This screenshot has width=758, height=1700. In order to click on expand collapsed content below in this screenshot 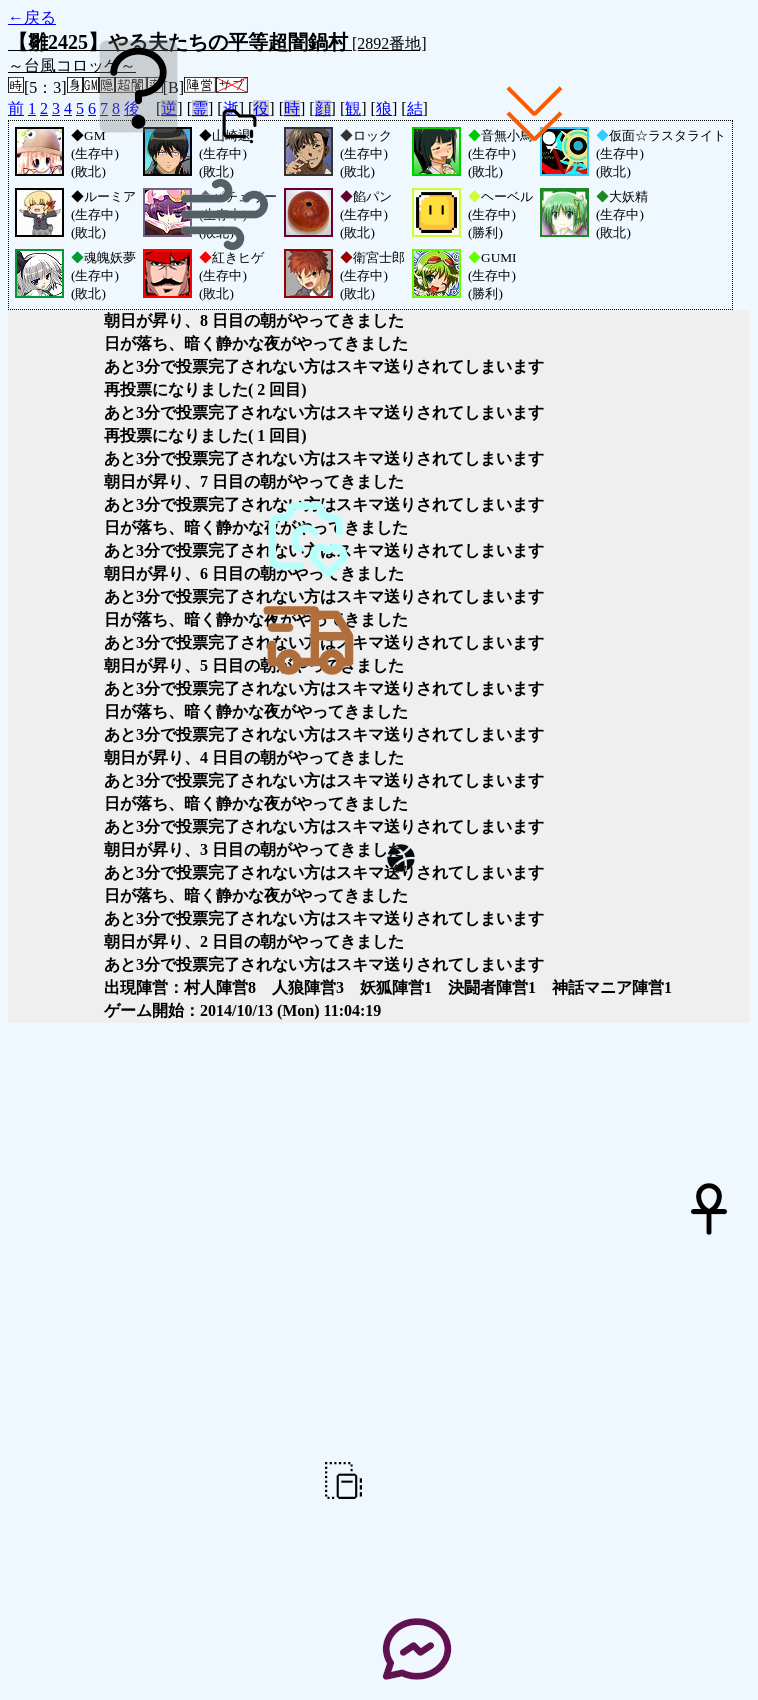, I will do `click(536, 115)`.